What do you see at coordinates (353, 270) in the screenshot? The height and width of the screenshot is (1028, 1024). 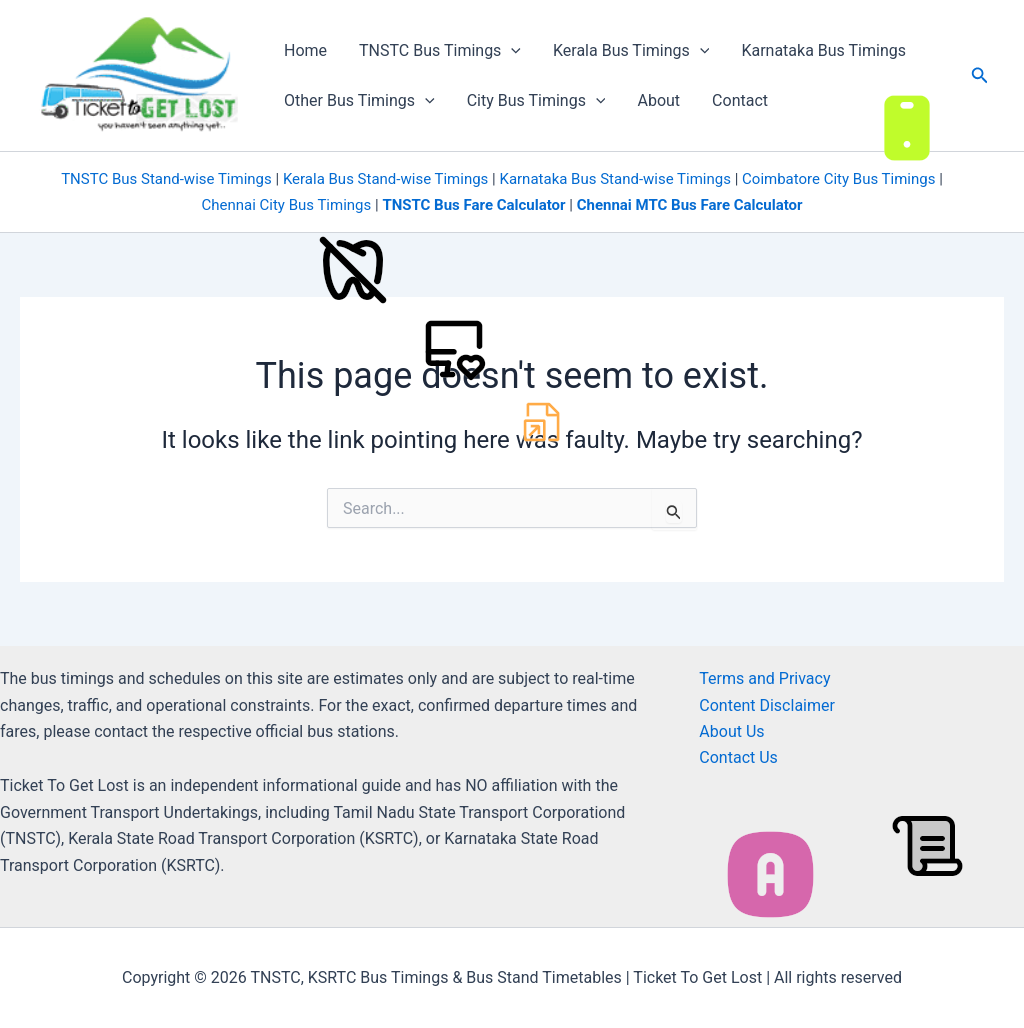 I see `dental services unavailable` at bounding box center [353, 270].